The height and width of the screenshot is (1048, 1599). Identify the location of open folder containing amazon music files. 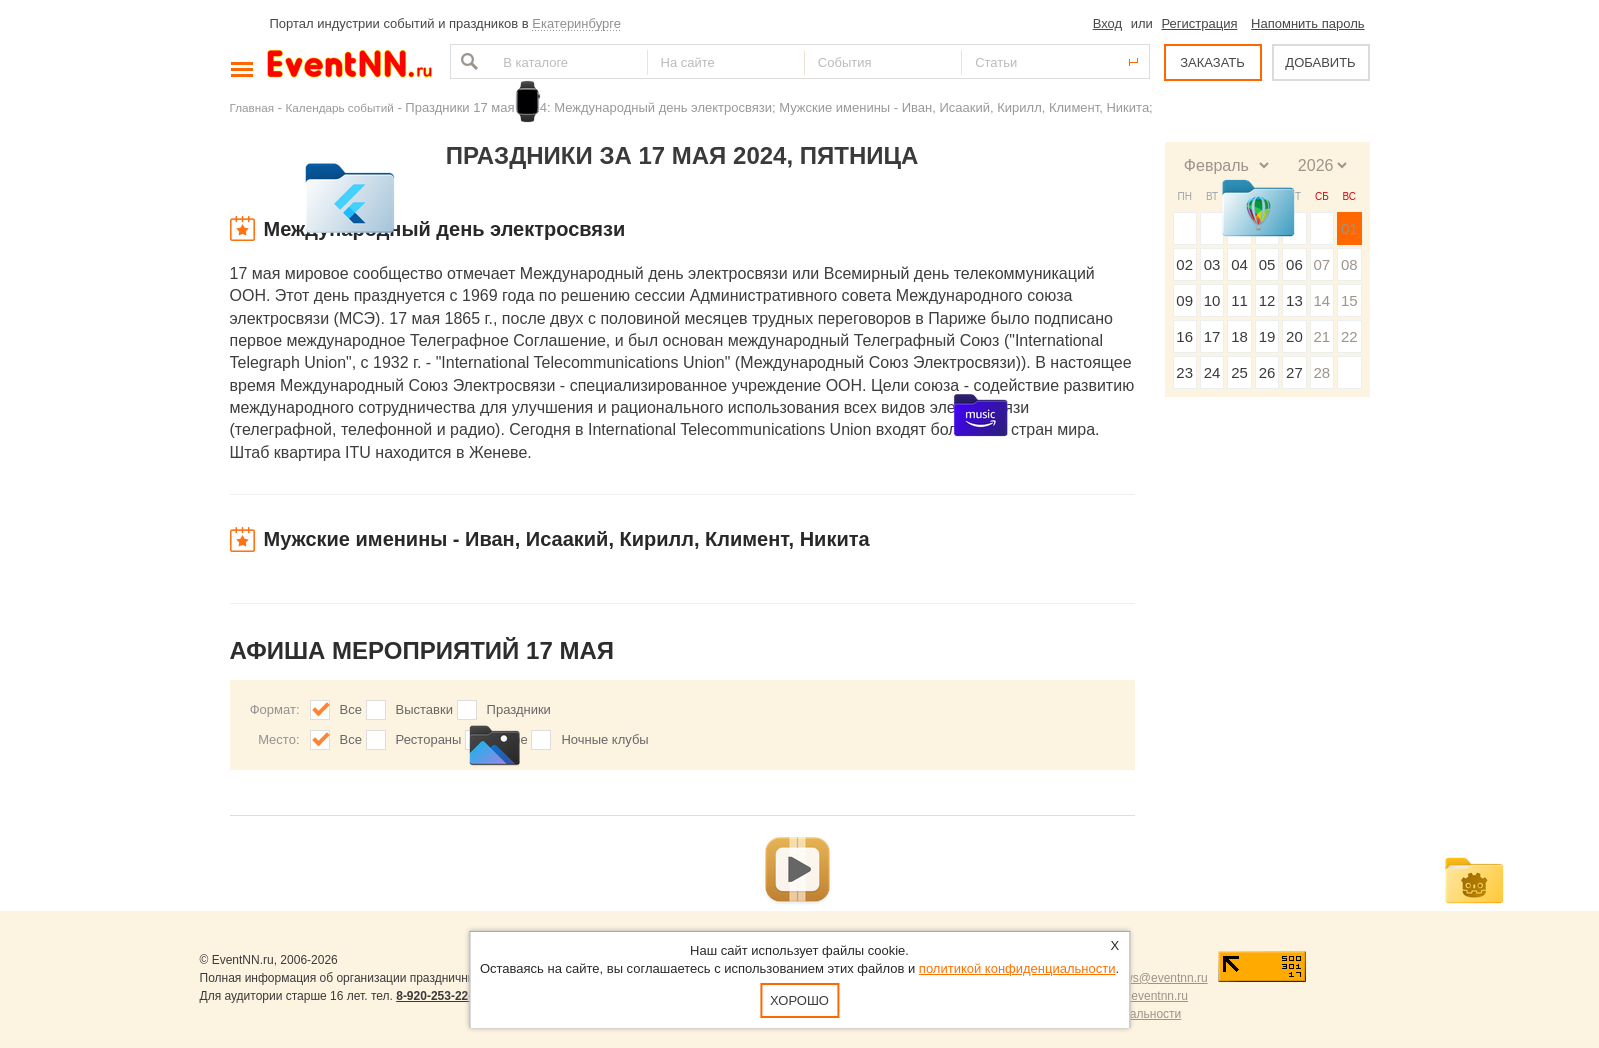
(980, 416).